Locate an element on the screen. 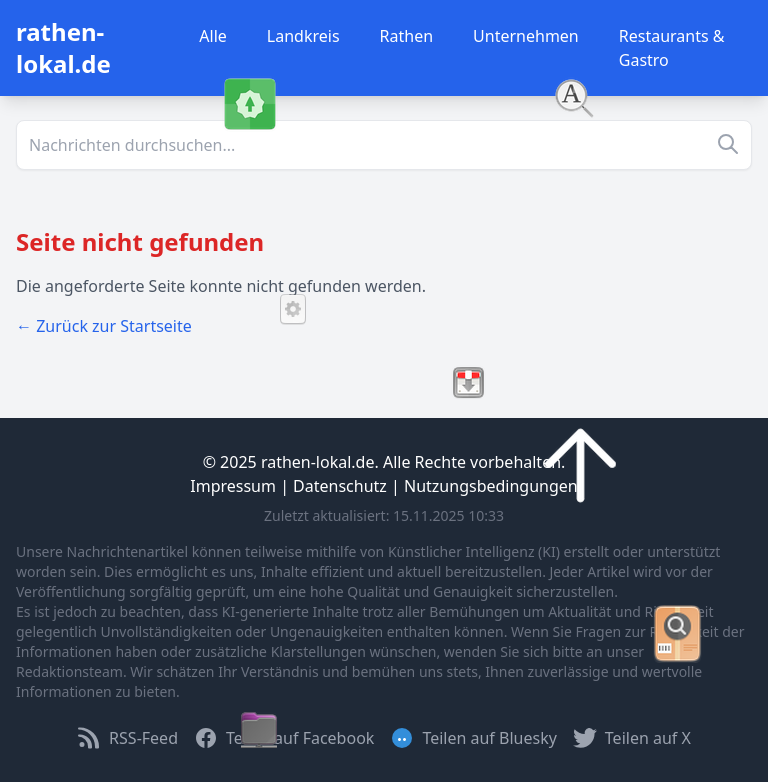  open Transmission BitTorrent client is located at coordinates (468, 382).